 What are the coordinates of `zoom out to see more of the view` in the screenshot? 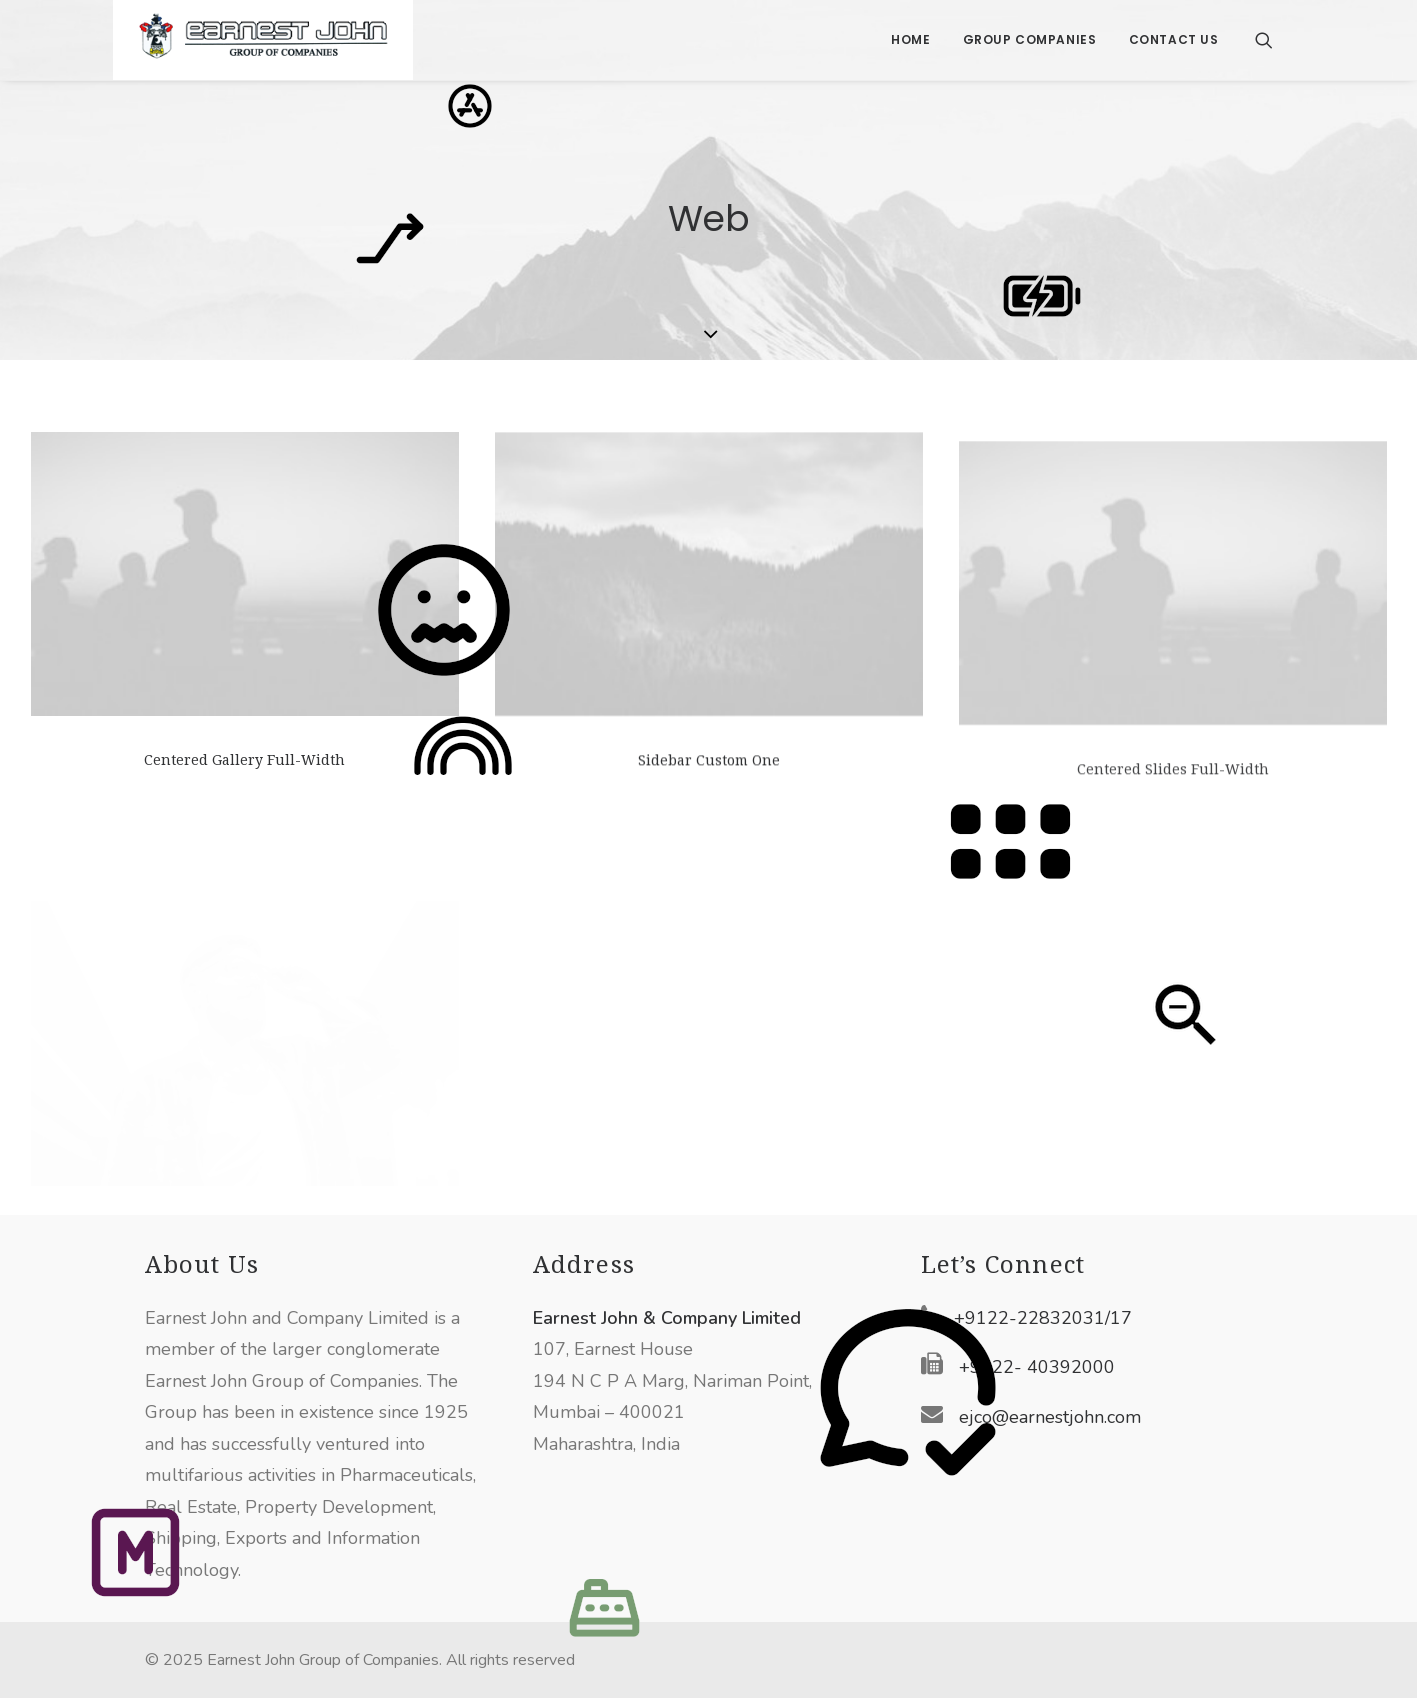 It's located at (1186, 1015).